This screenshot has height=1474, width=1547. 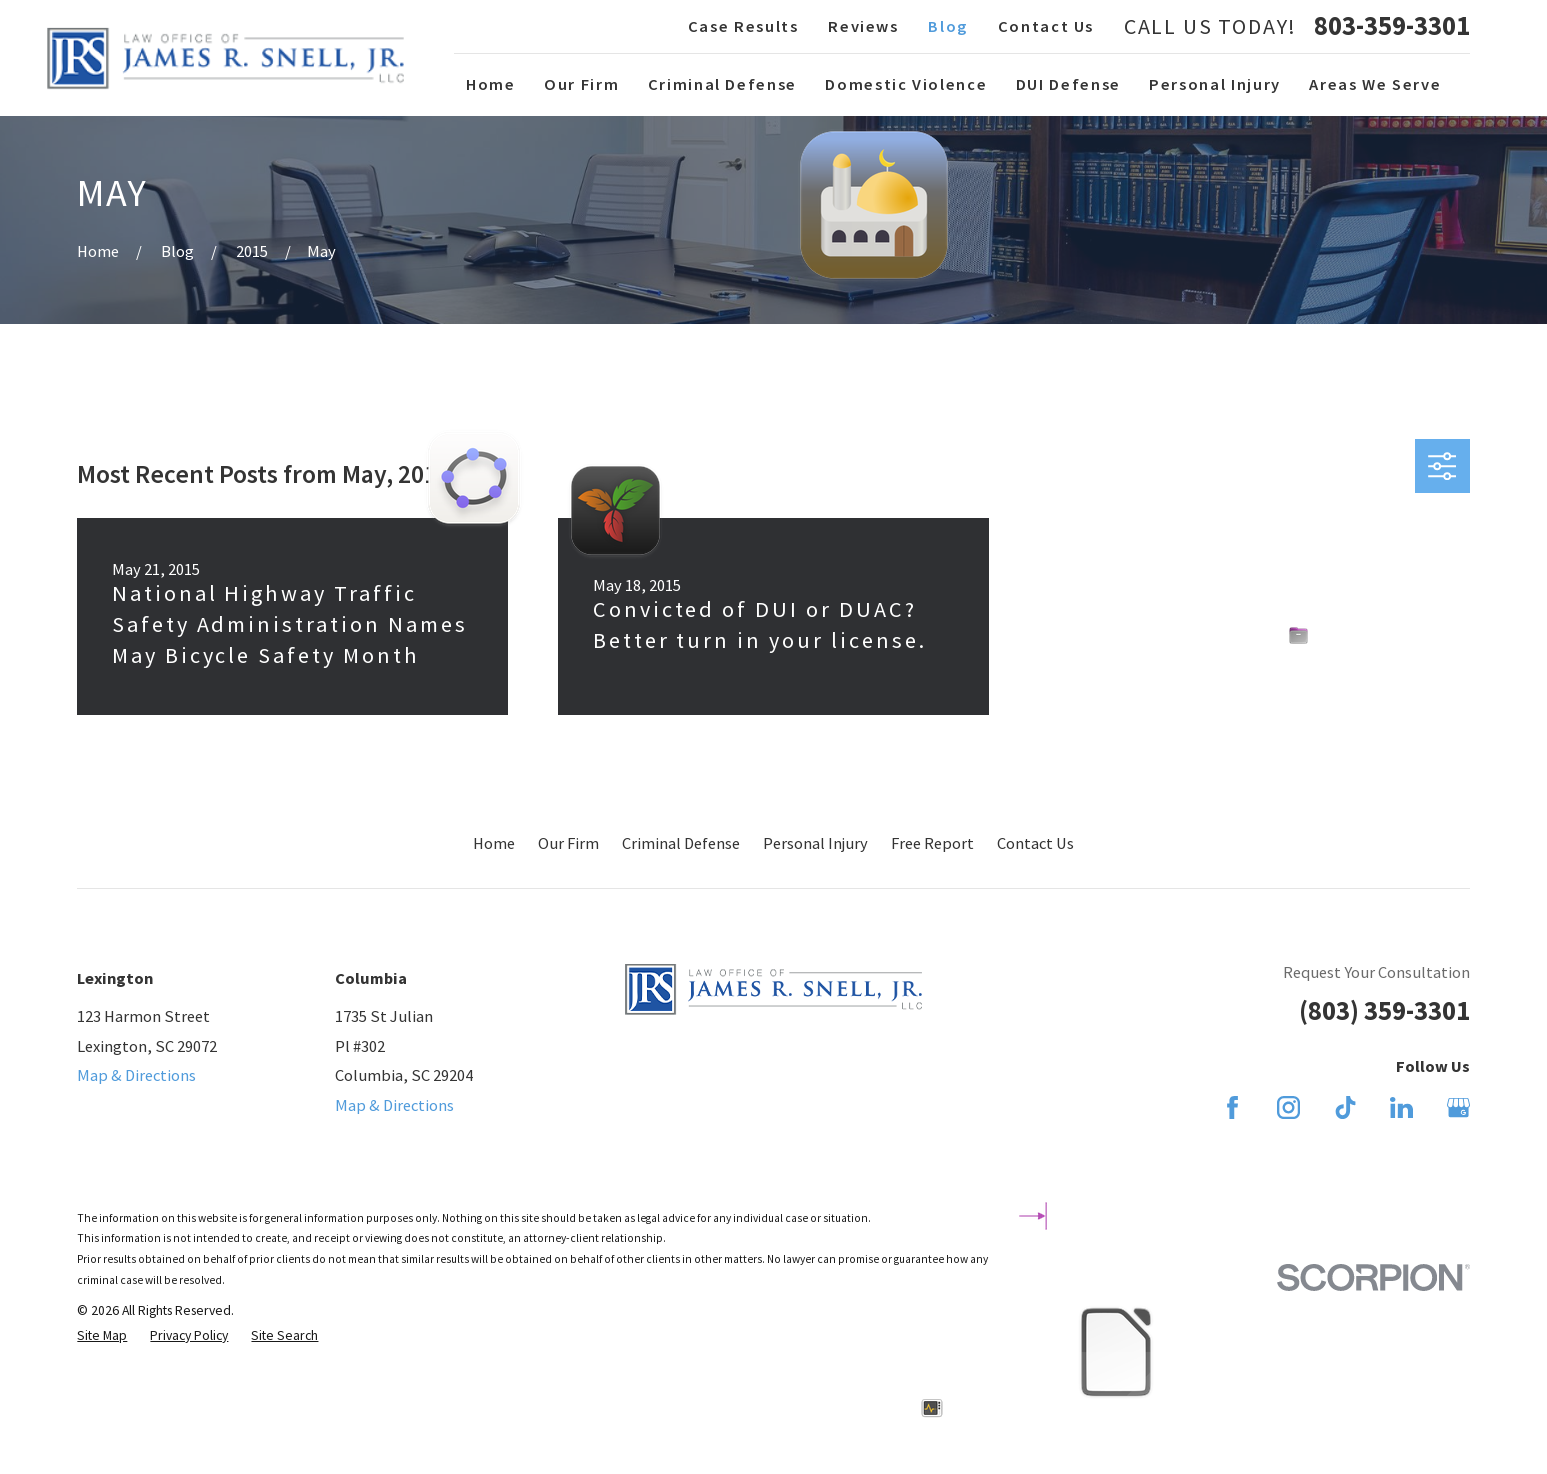 I want to click on open libreoffice start center, so click(x=1116, y=1352).